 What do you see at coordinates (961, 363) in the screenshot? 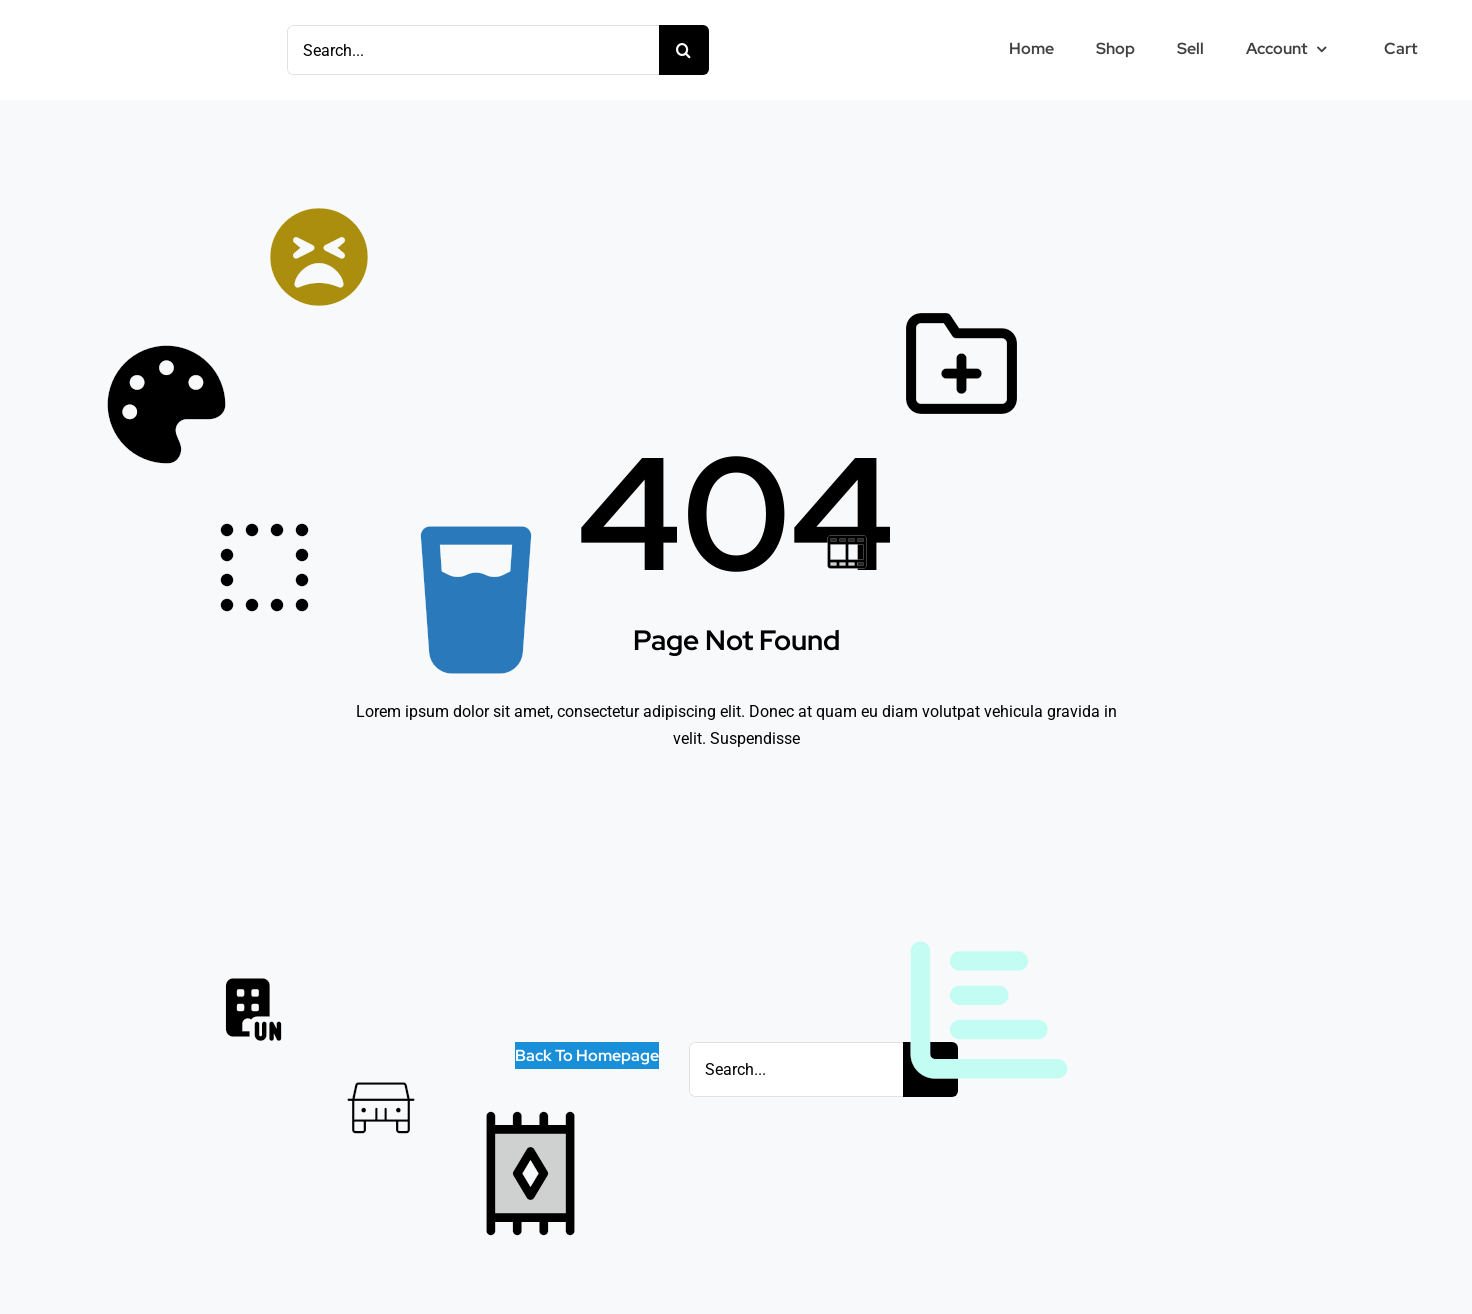
I see `create a new folder` at bounding box center [961, 363].